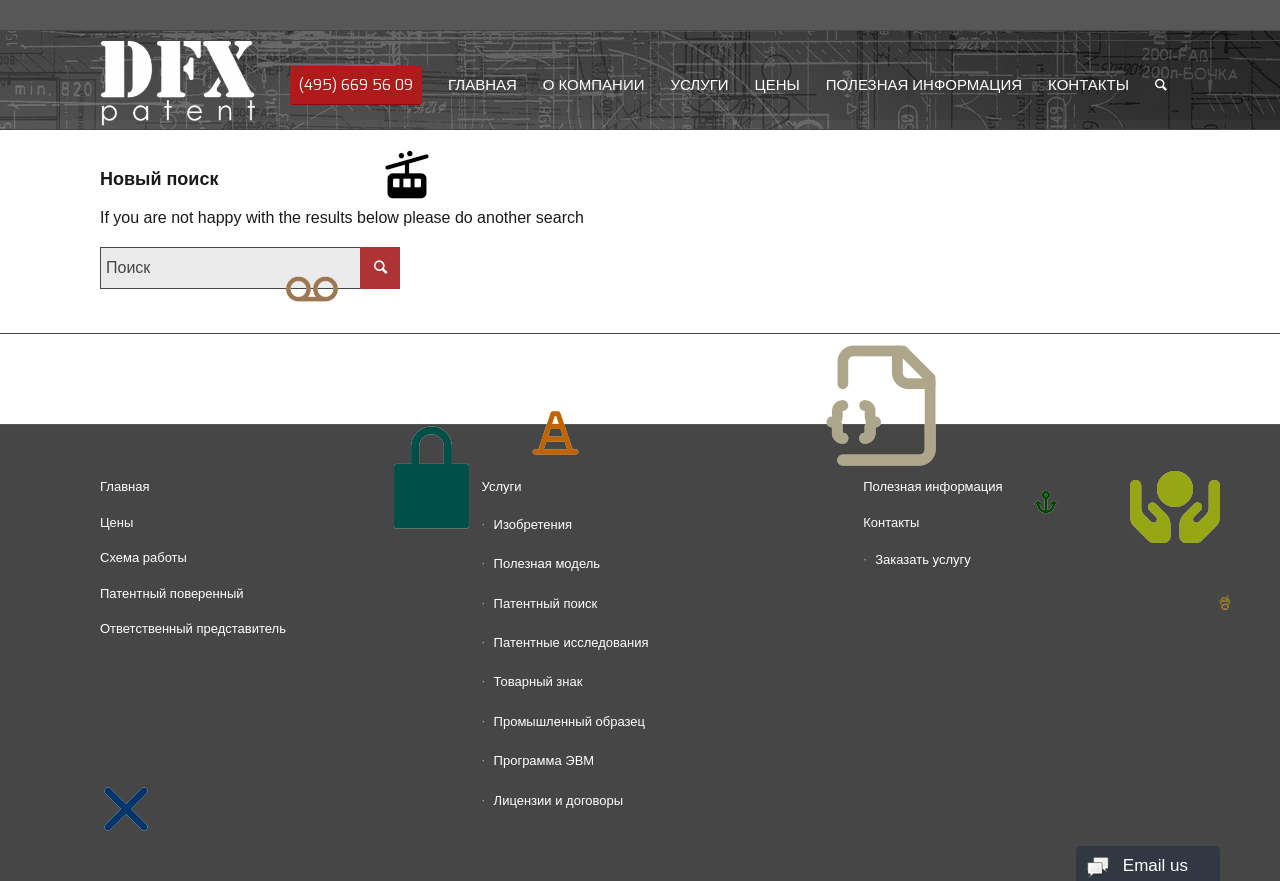 This screenshot has height=881, width=1280. Describe the element at coordinates (886, 405) in the screenshot. I see `open JSON file` at that location.